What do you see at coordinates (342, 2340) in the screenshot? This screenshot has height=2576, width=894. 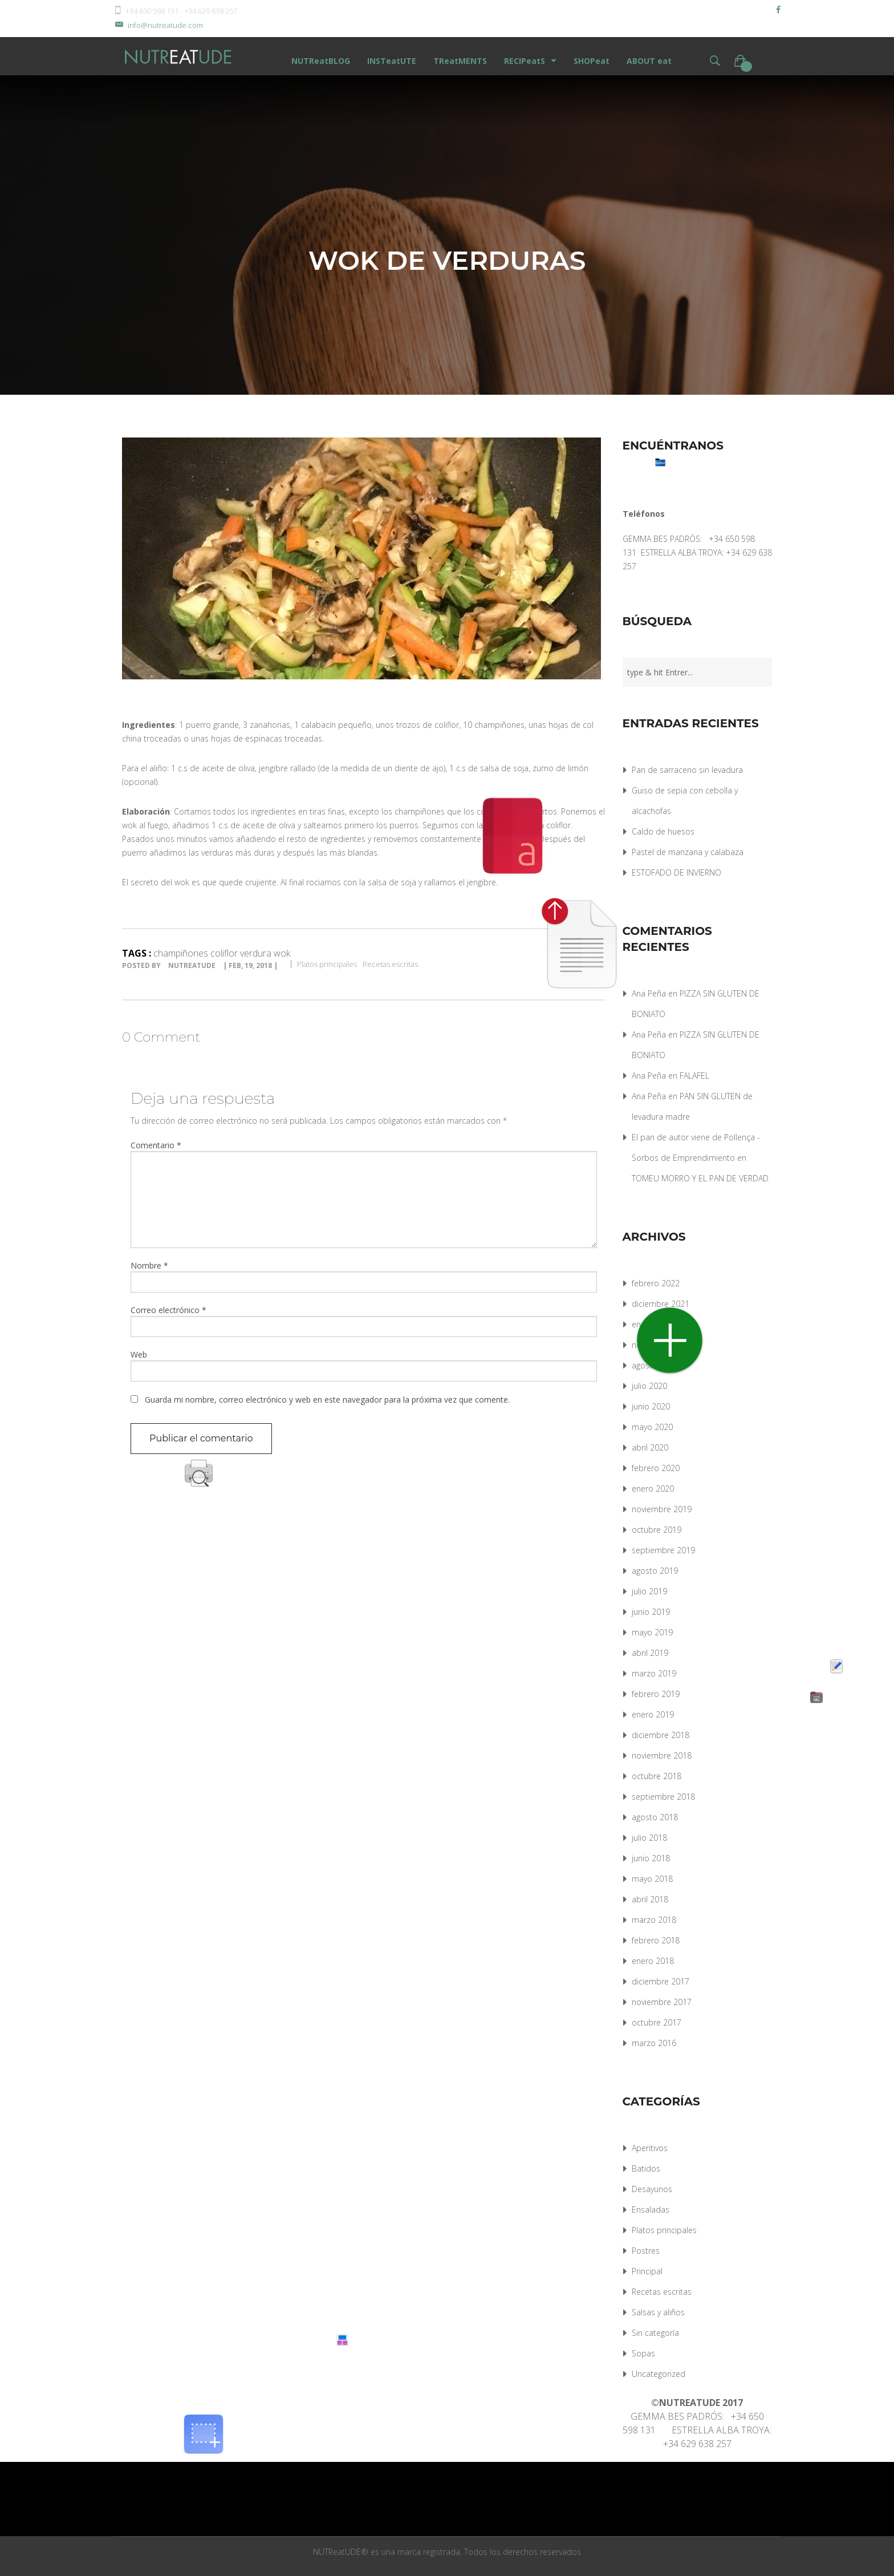 I see `select all items in the current view` at bounding box center [342, 2340].